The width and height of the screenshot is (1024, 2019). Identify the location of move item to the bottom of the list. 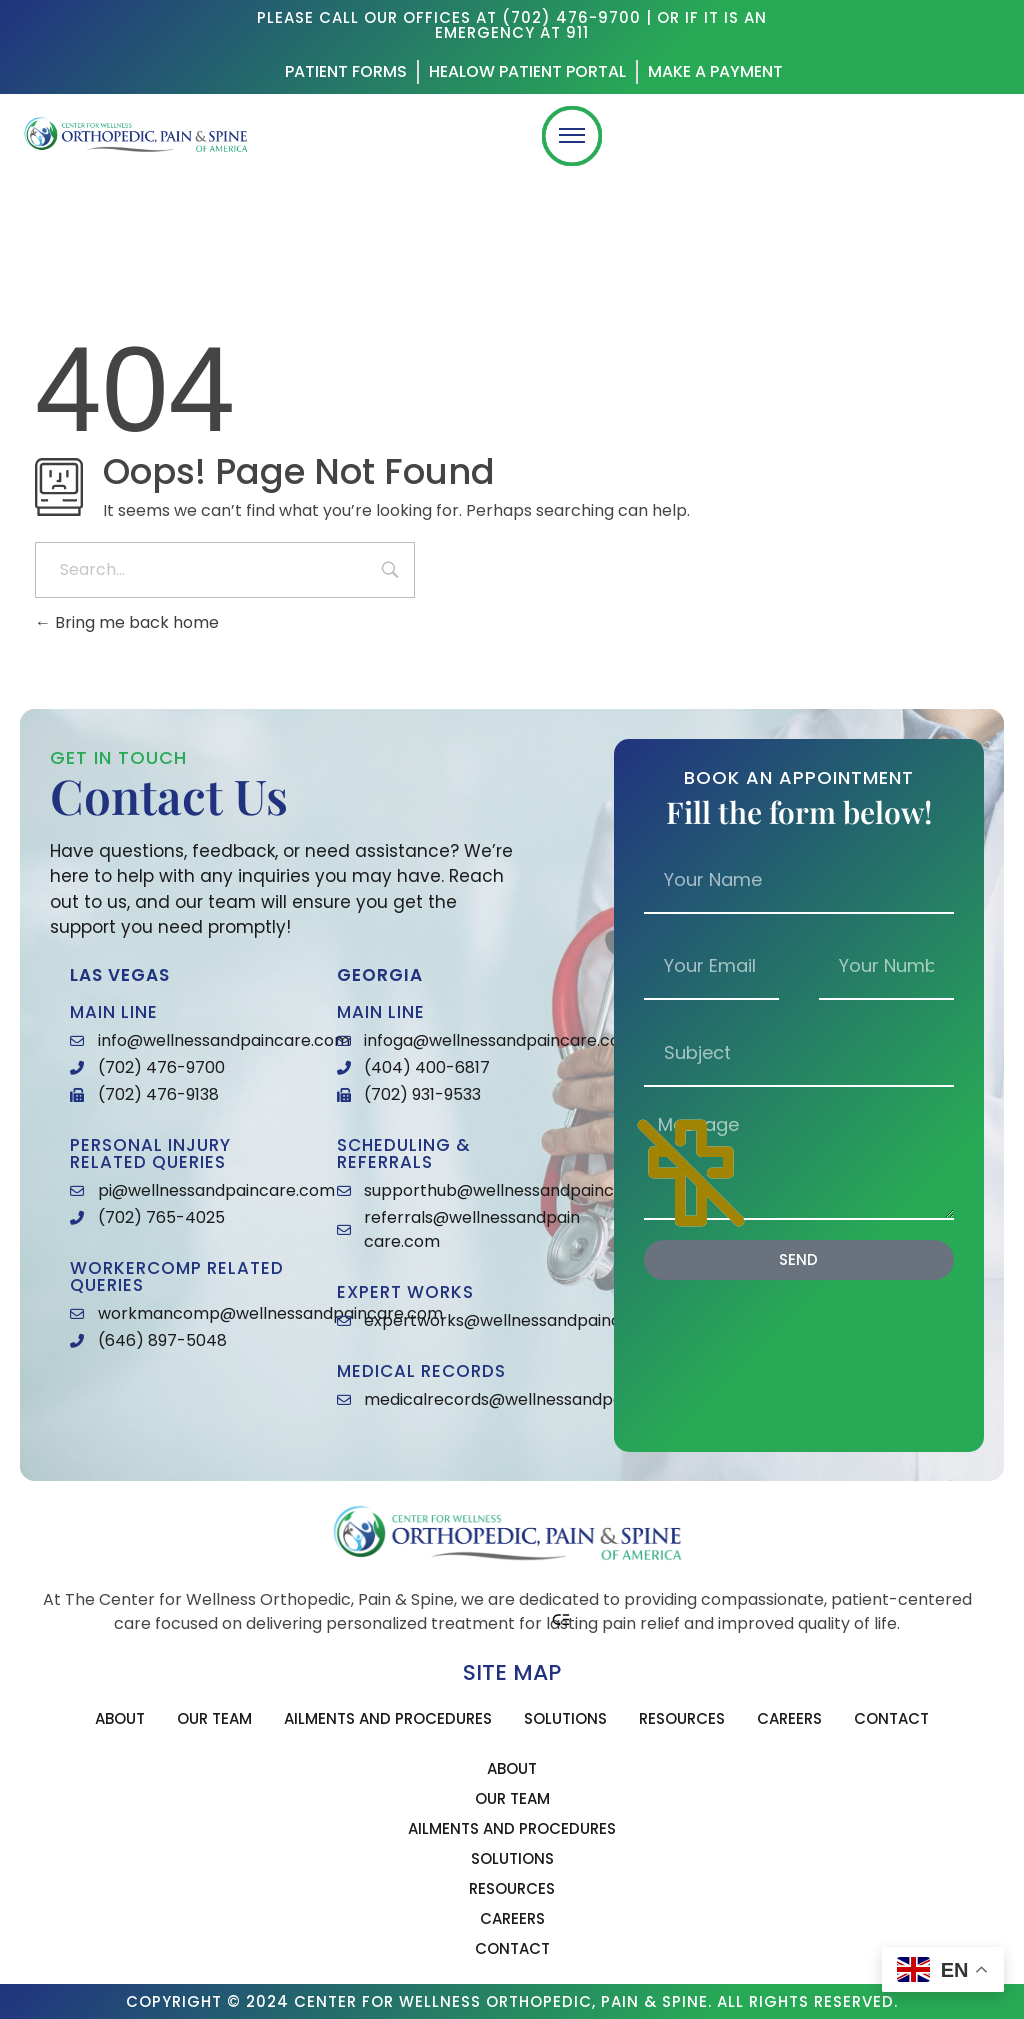
(561, 1620).